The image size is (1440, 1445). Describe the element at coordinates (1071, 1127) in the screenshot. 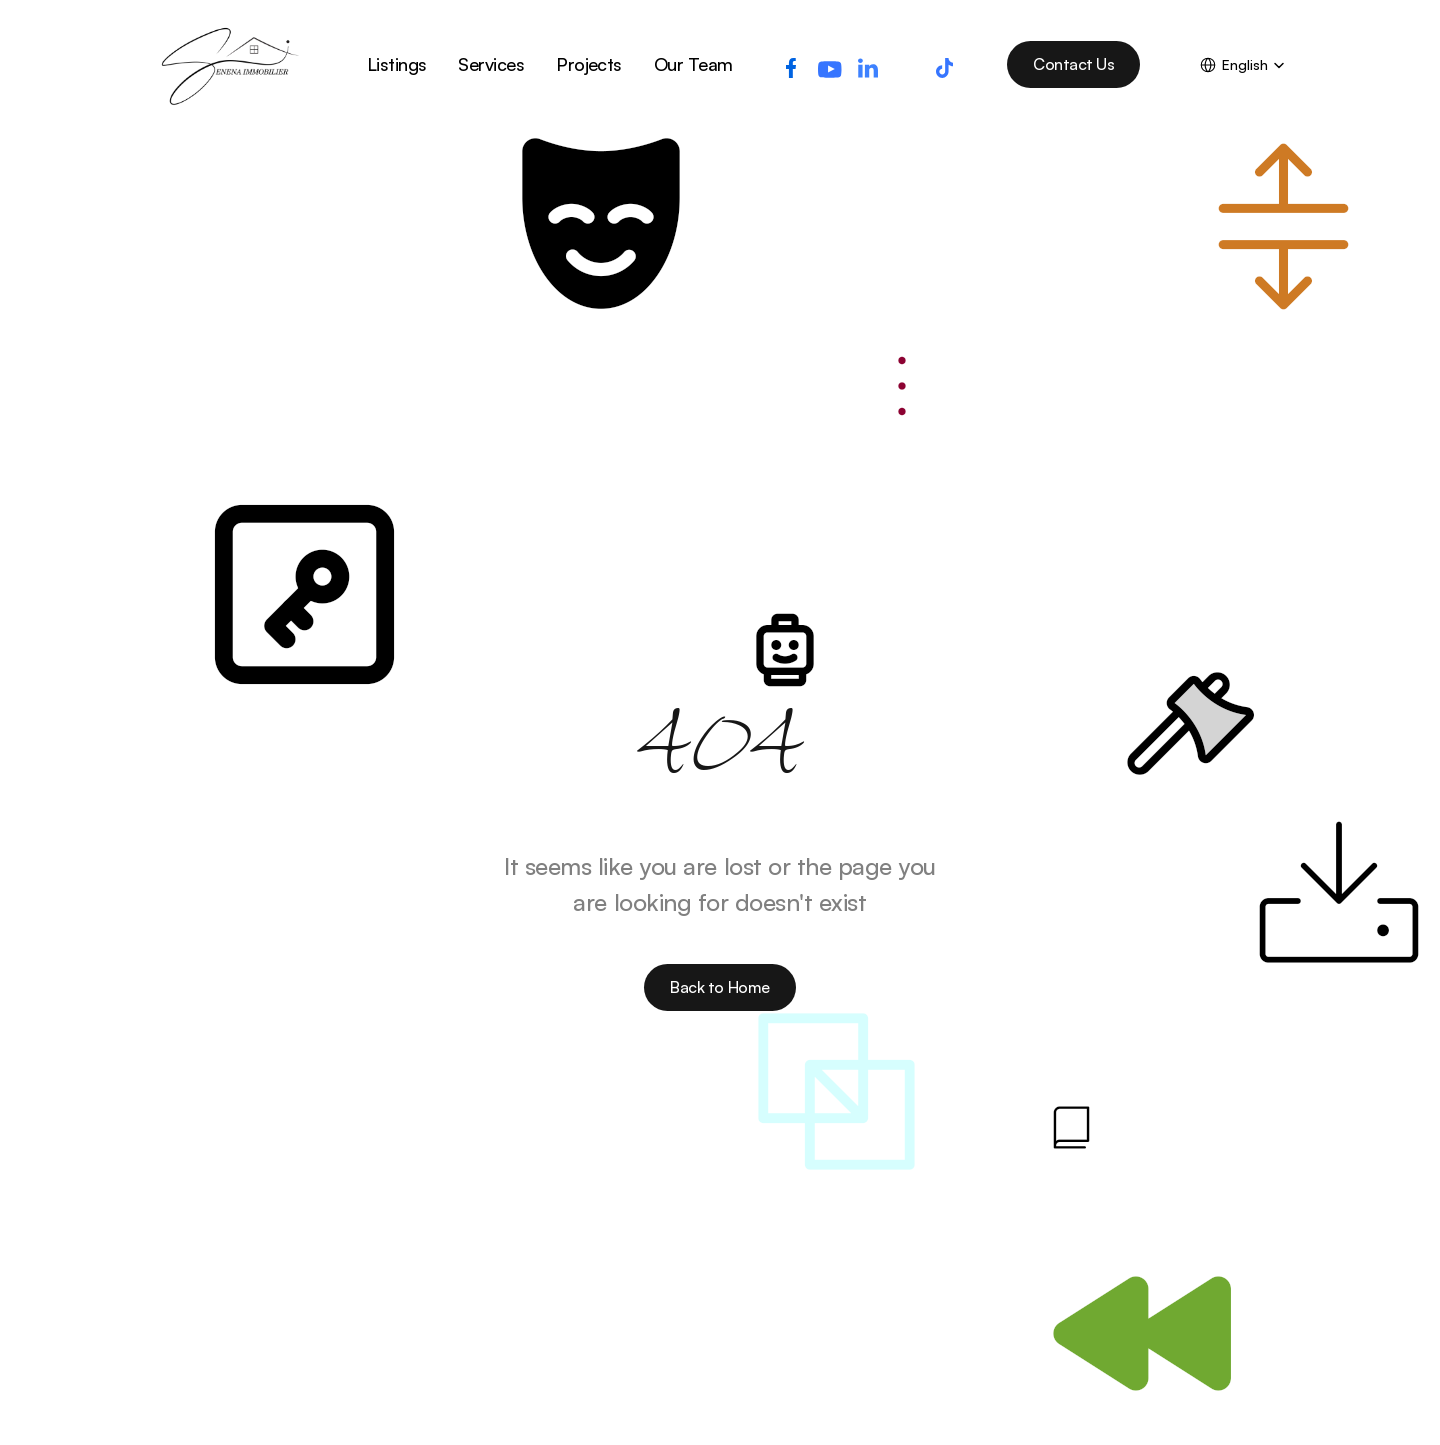

I see `open a book or reading view` at that location.